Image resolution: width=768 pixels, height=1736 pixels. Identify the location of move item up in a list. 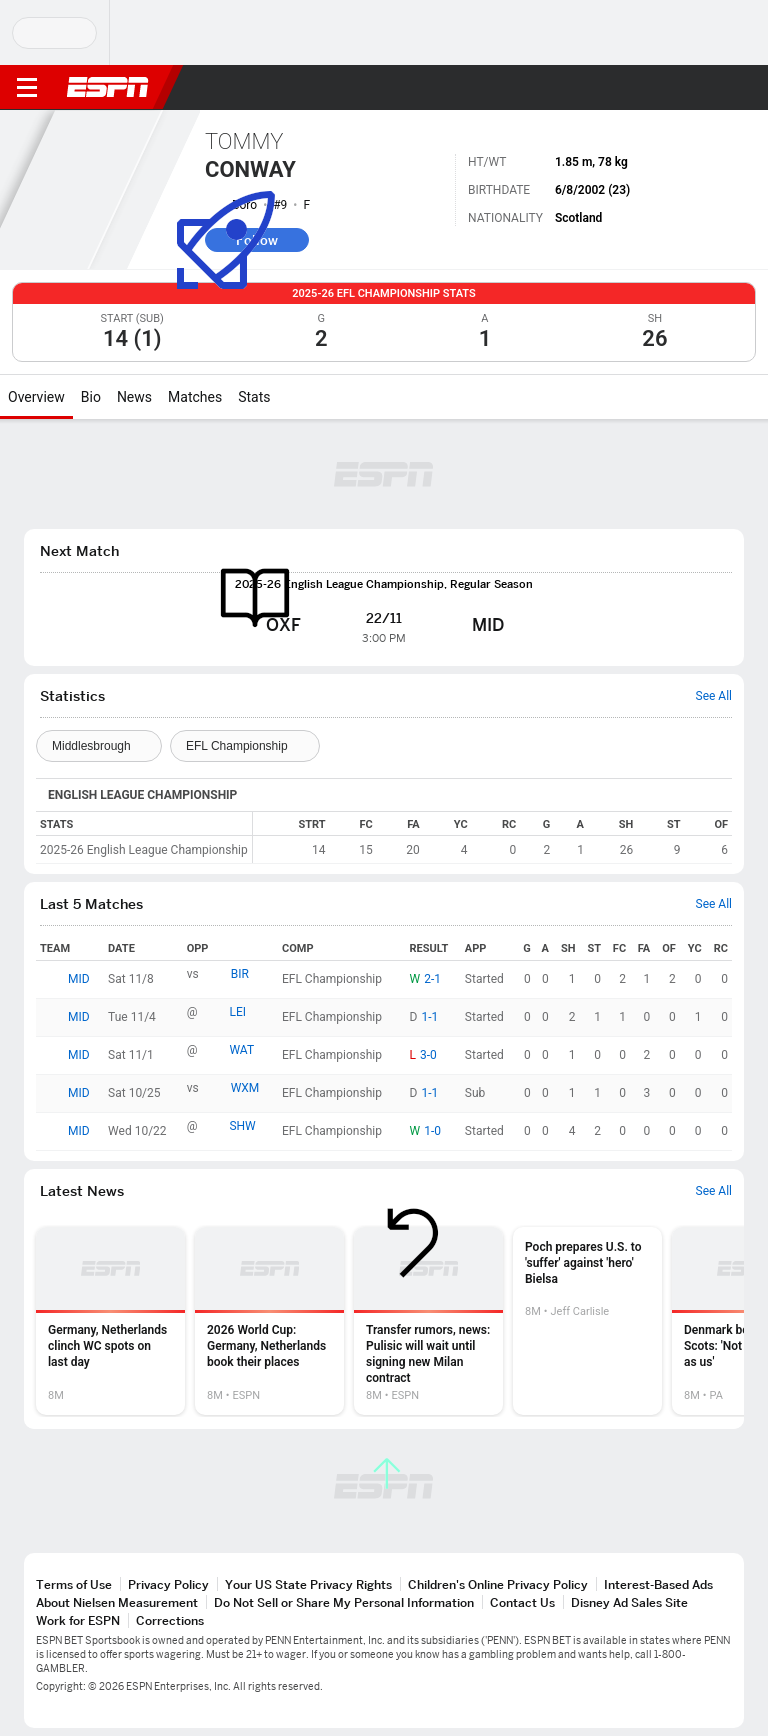
(385, 1473).